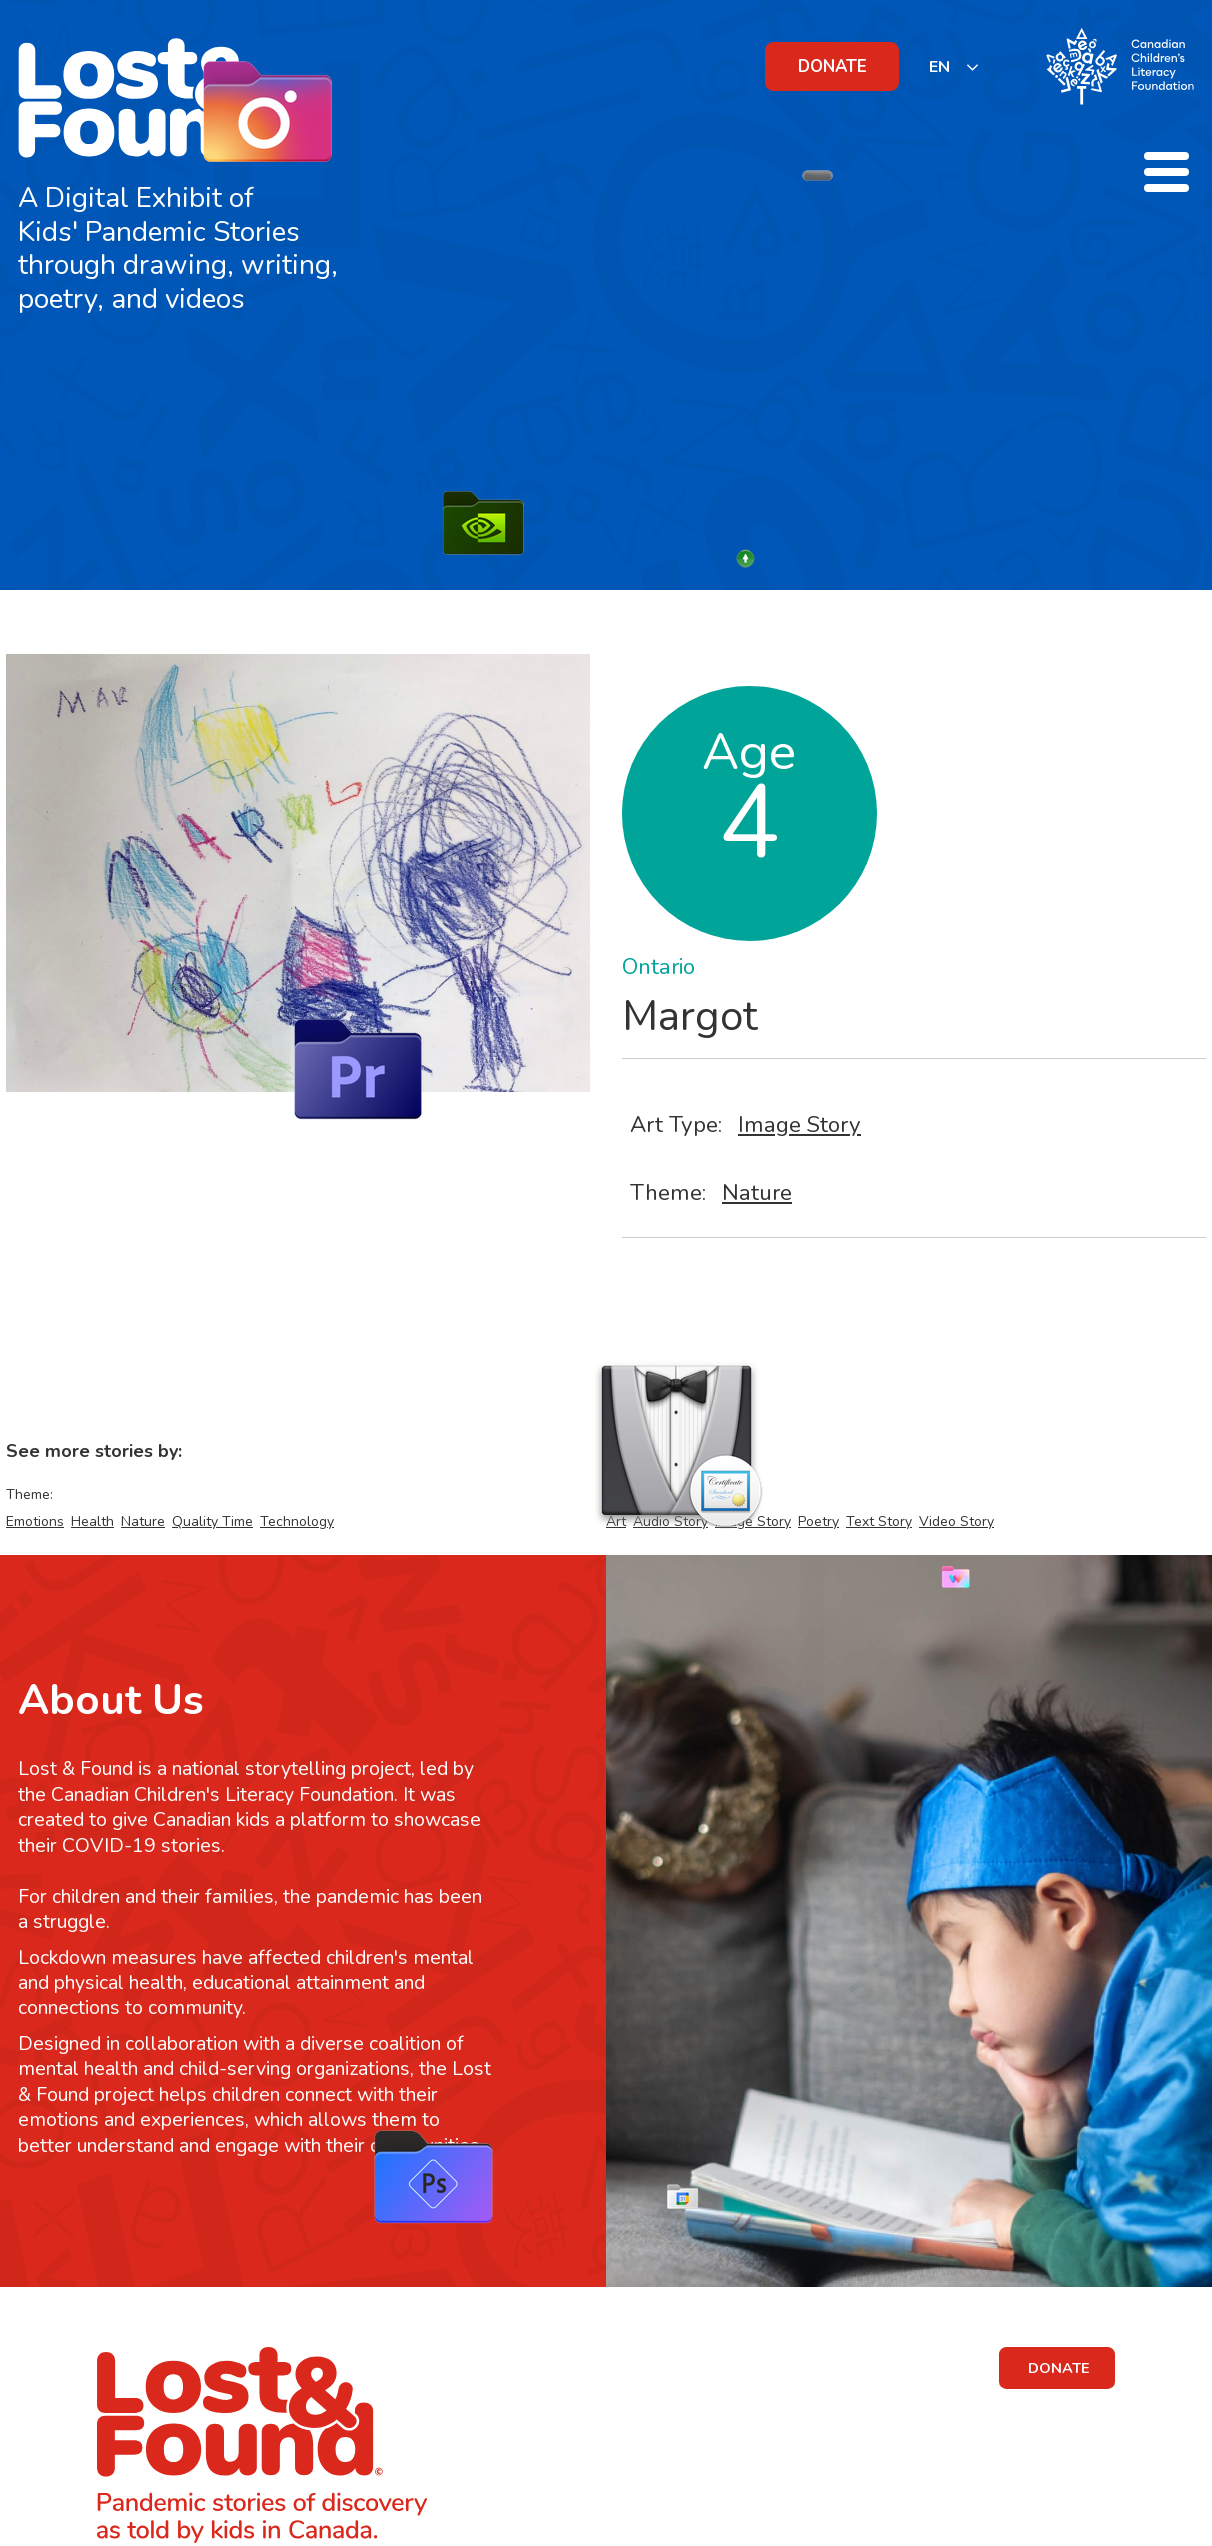  I want to click on open folder containing google calendar files, so click(682, 2197).